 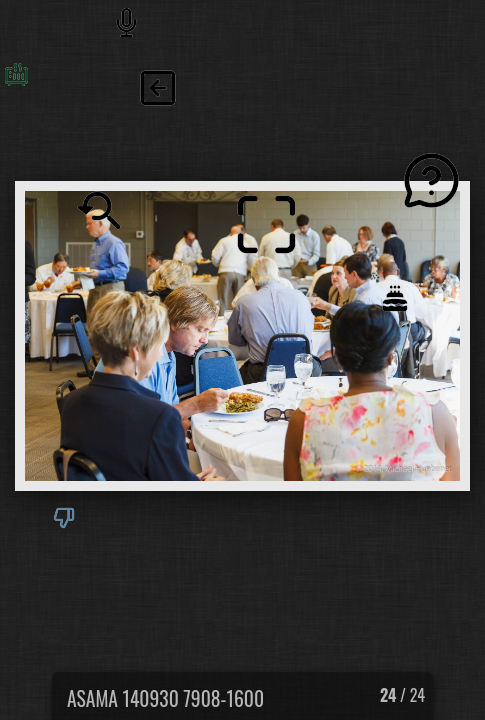 What do you see at coordinates (395, 298) in the screenshot?
I see `view birthday or celebration notifications` at bounding box center [395, 298].